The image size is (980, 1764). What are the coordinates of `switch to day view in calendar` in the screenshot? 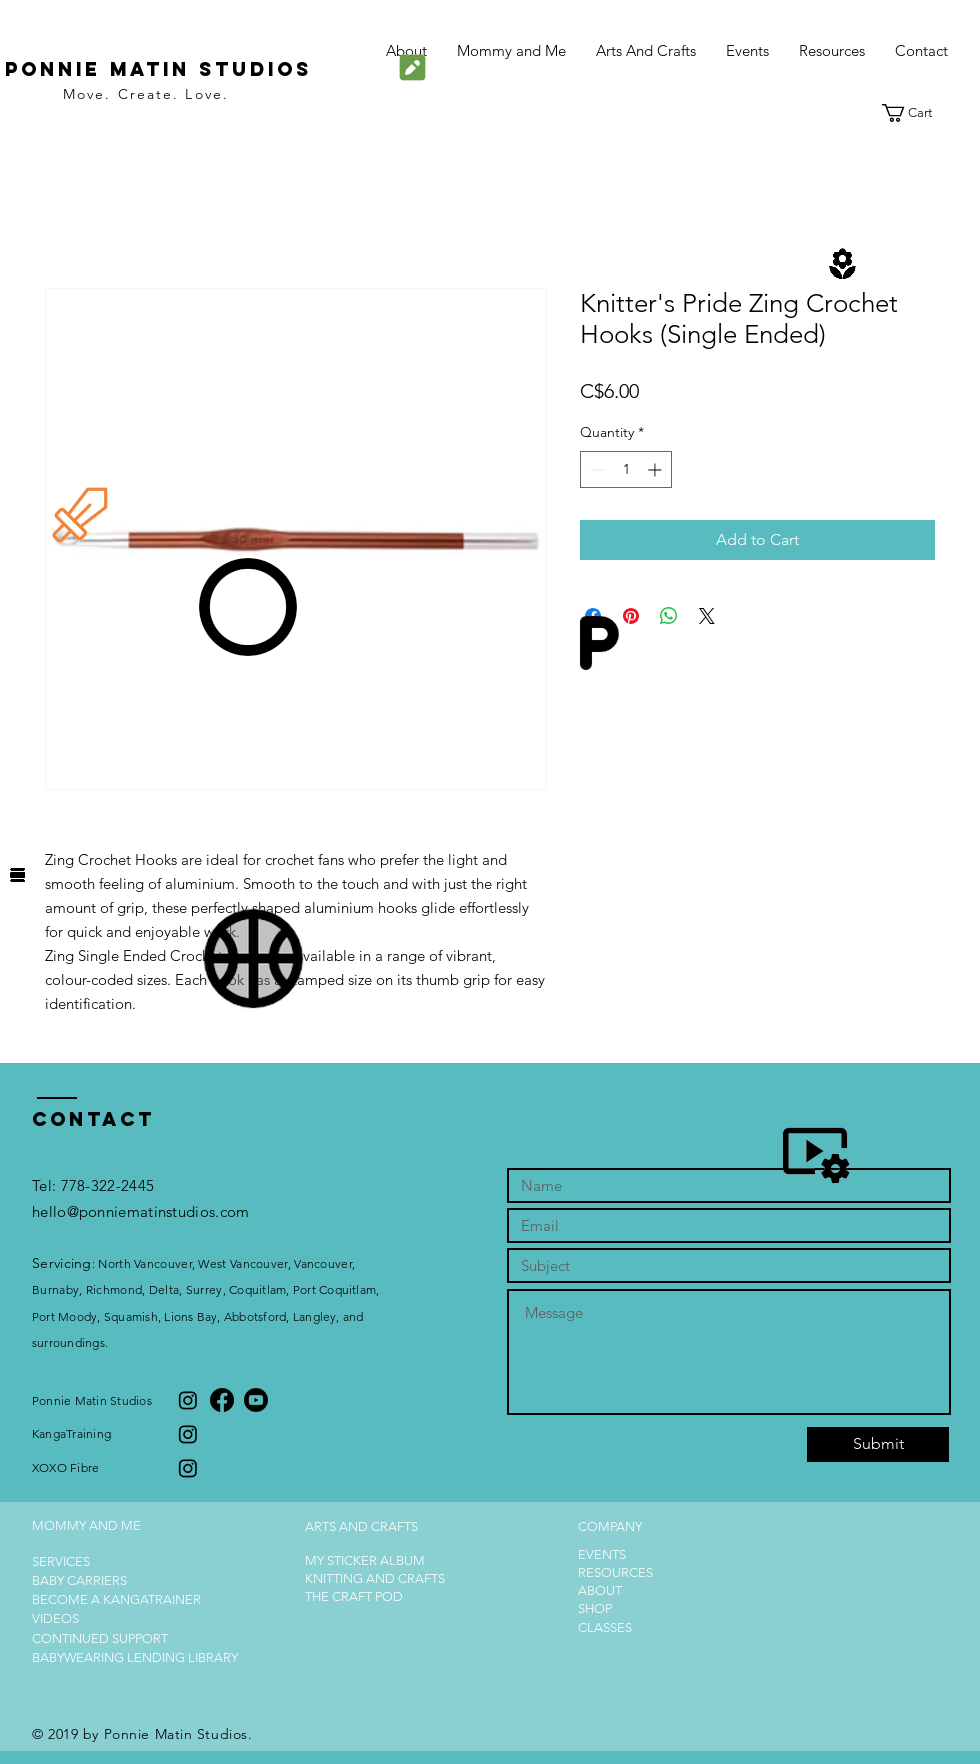 It's located at (18, 875).